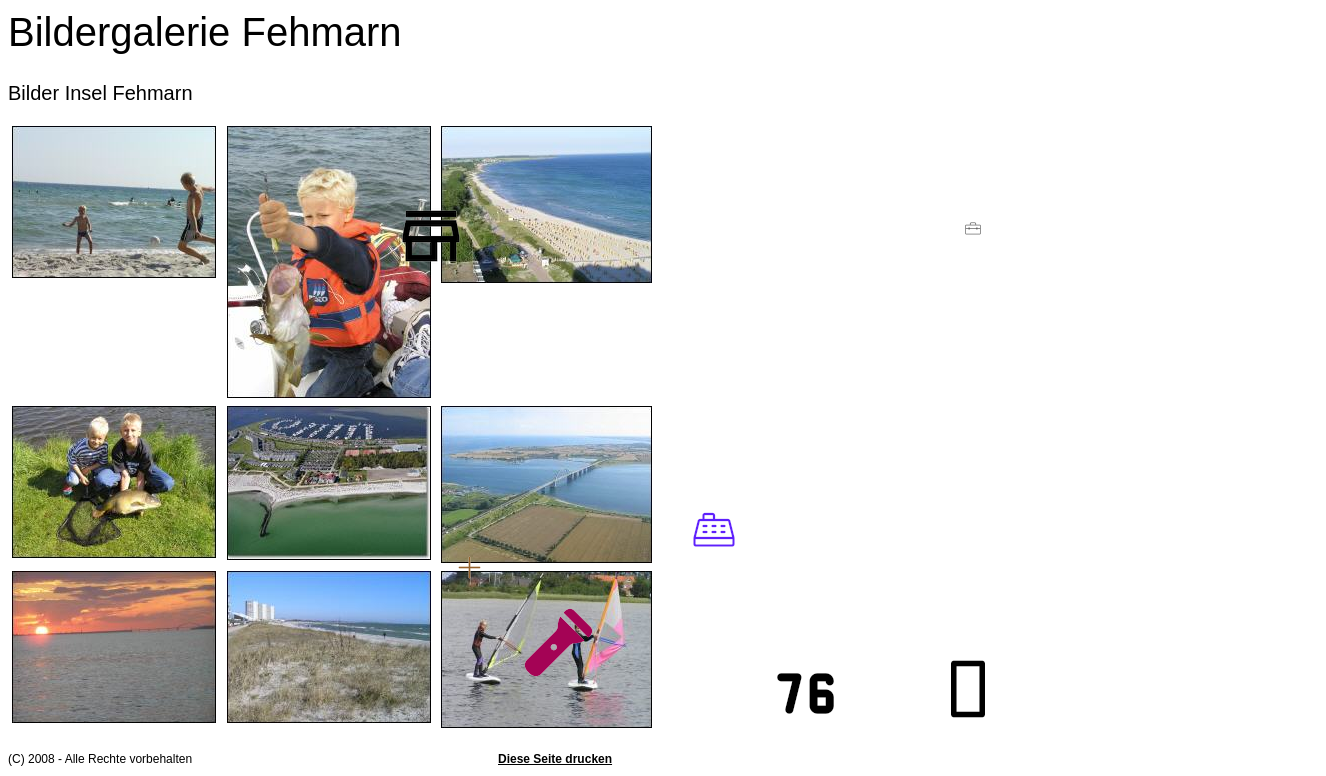 The height and width of the screenshot is (776, 1326). What do you see at coordinates (558, 642) in the screenshot?
I see `turn on device flashlight` at bounding box center [558, 642].